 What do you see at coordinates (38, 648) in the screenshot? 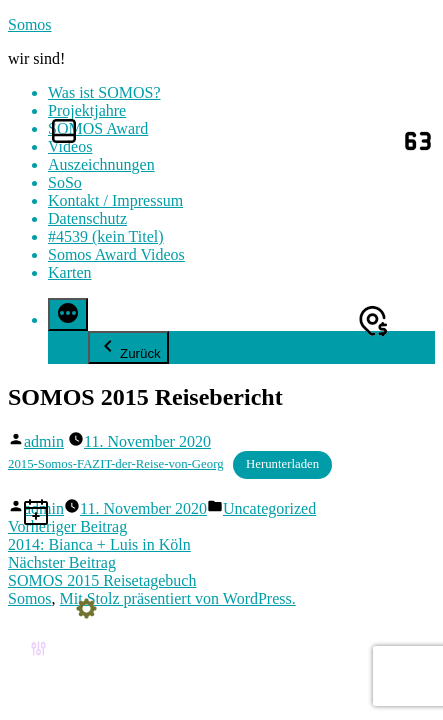
I see `view candlestick chart for stock or crypto data` at bounding box center [38, 648].